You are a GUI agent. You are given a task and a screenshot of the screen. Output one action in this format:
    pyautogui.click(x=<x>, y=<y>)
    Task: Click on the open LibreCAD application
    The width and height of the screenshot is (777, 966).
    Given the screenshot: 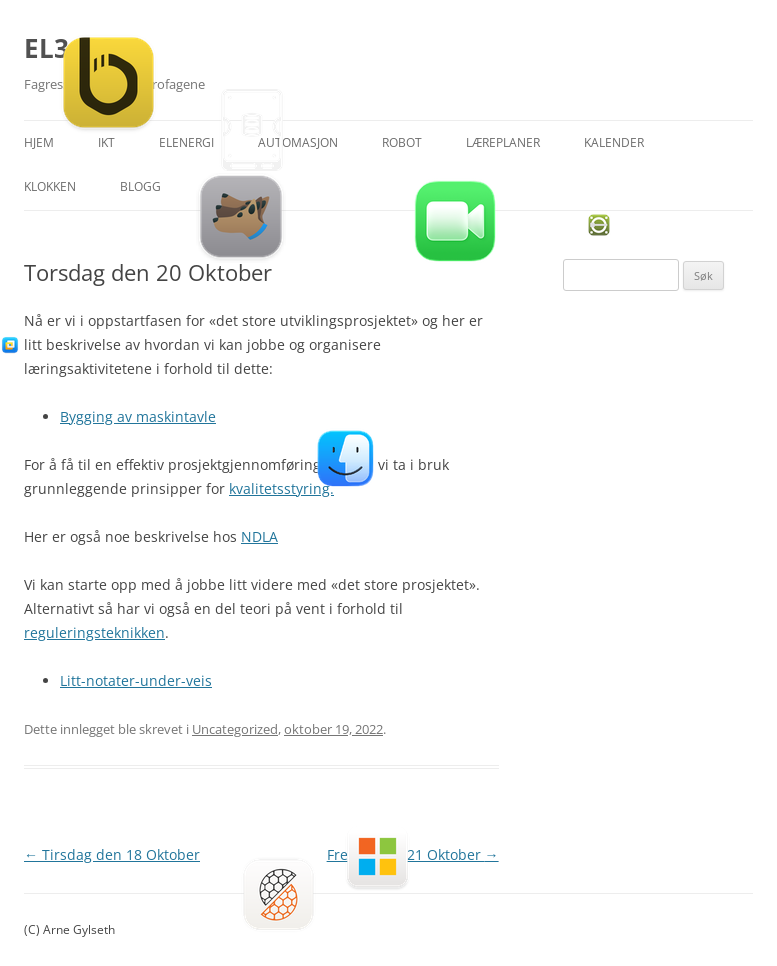 What is the action you would take?
    pyautogui.click(x=599, y=225)
    